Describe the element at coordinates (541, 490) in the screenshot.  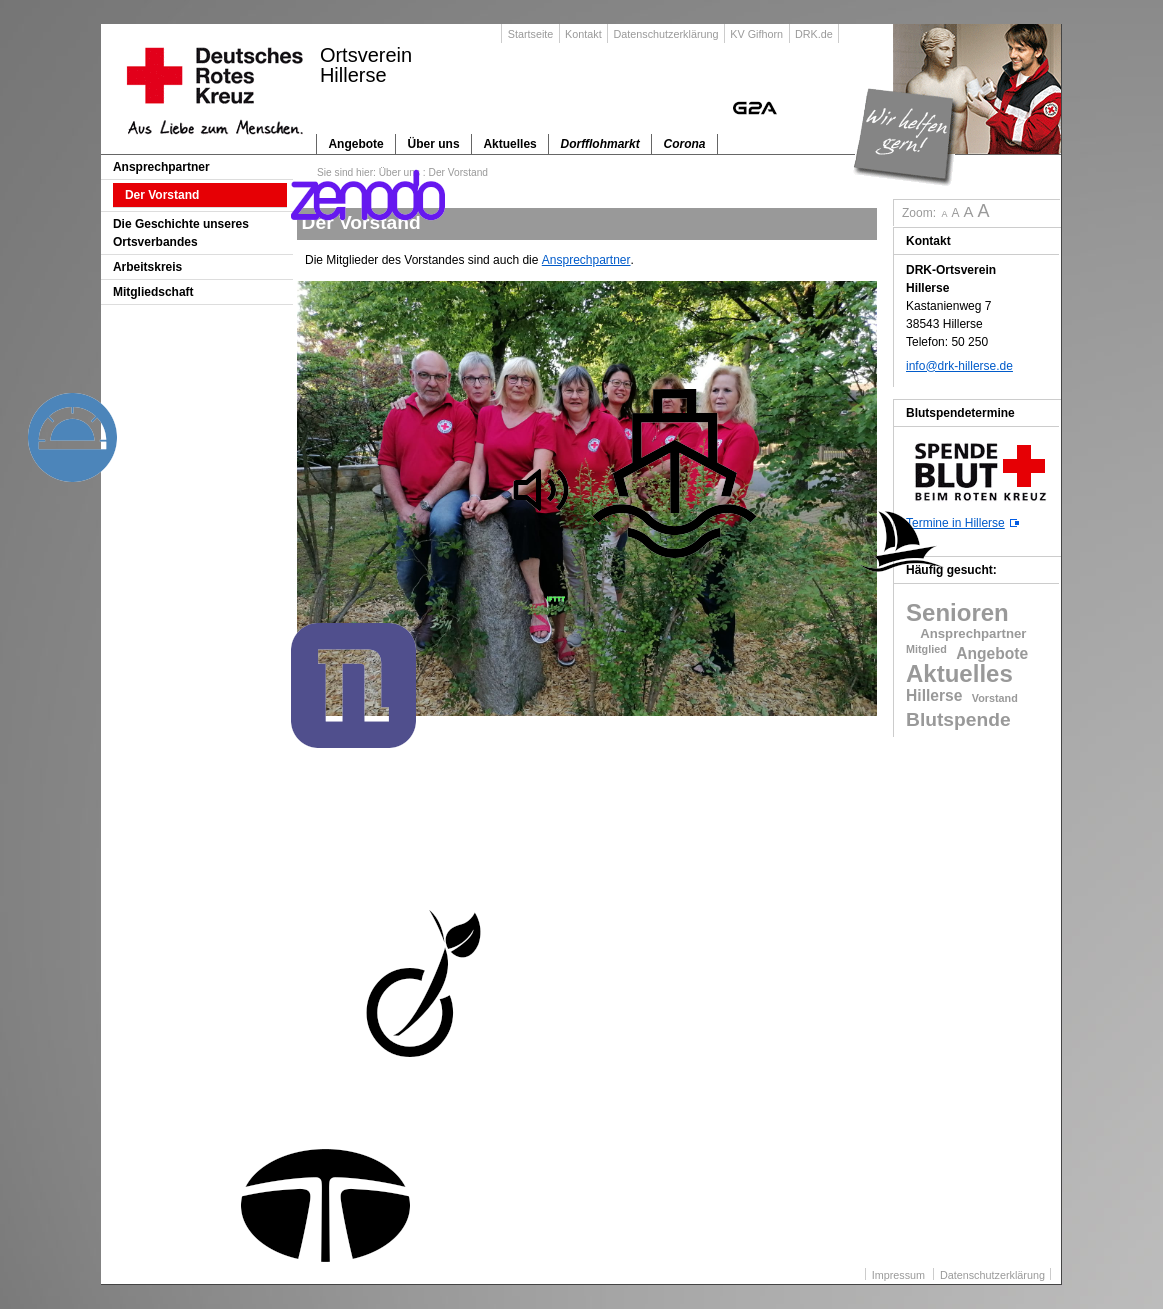
I see `increase audio volume` at that location.